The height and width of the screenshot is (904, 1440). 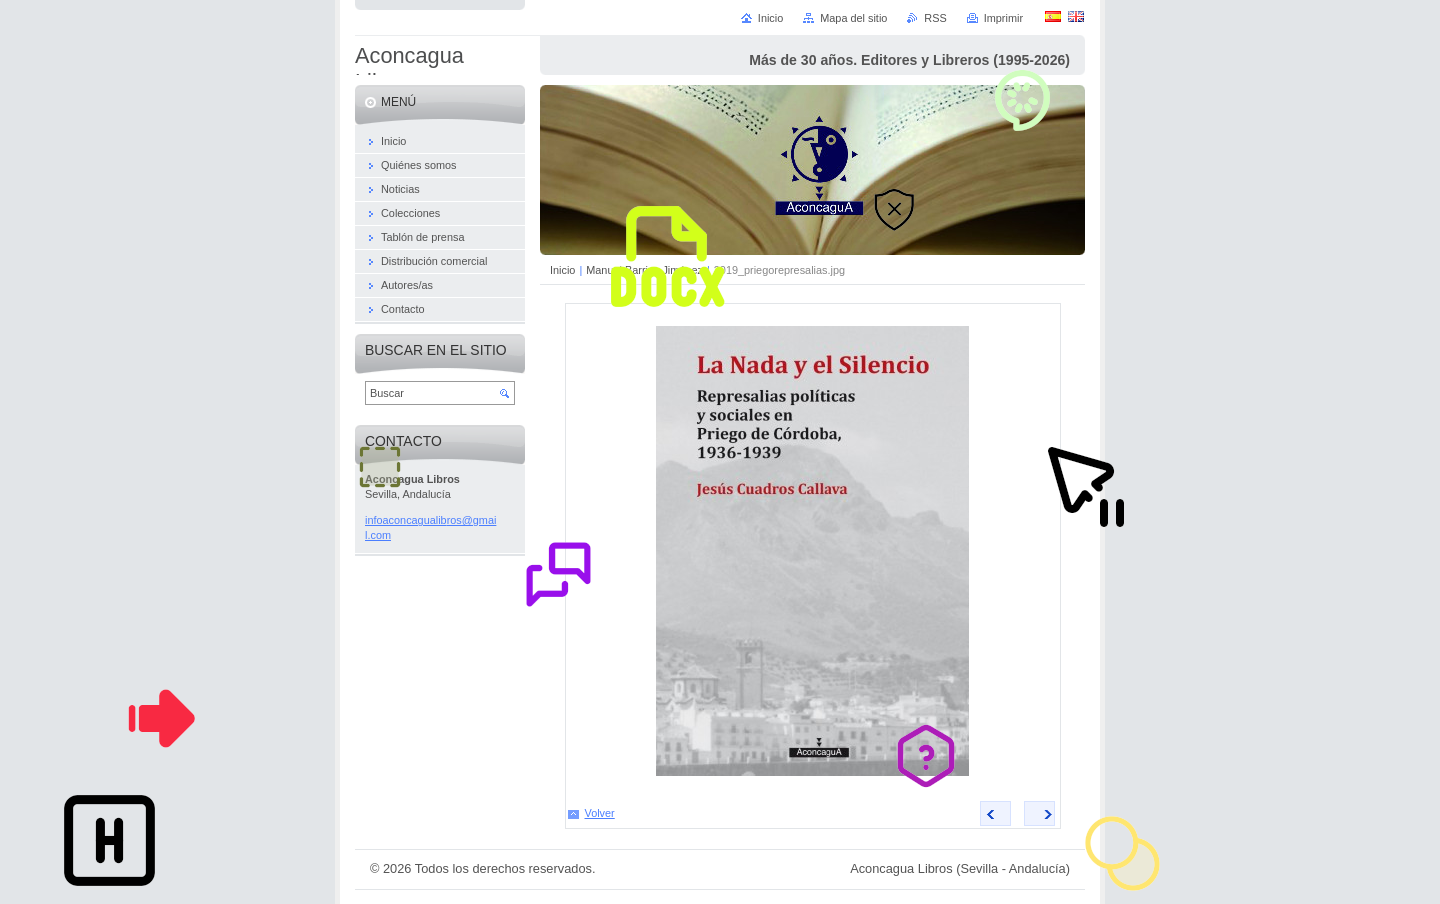 I want to click on pause cursor tracking or pointer activity, so click(x=1084, y=483).